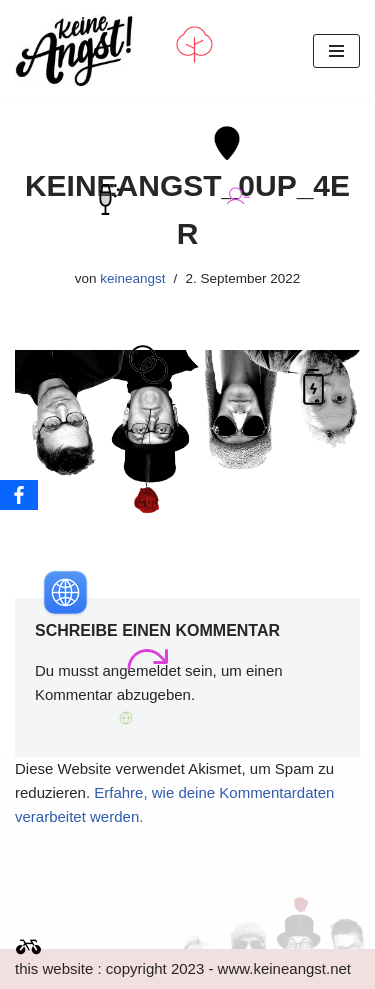 Image resolution: width=375 pixels, height=989 pixels. I want to click on redo last action, so click(147, 658).